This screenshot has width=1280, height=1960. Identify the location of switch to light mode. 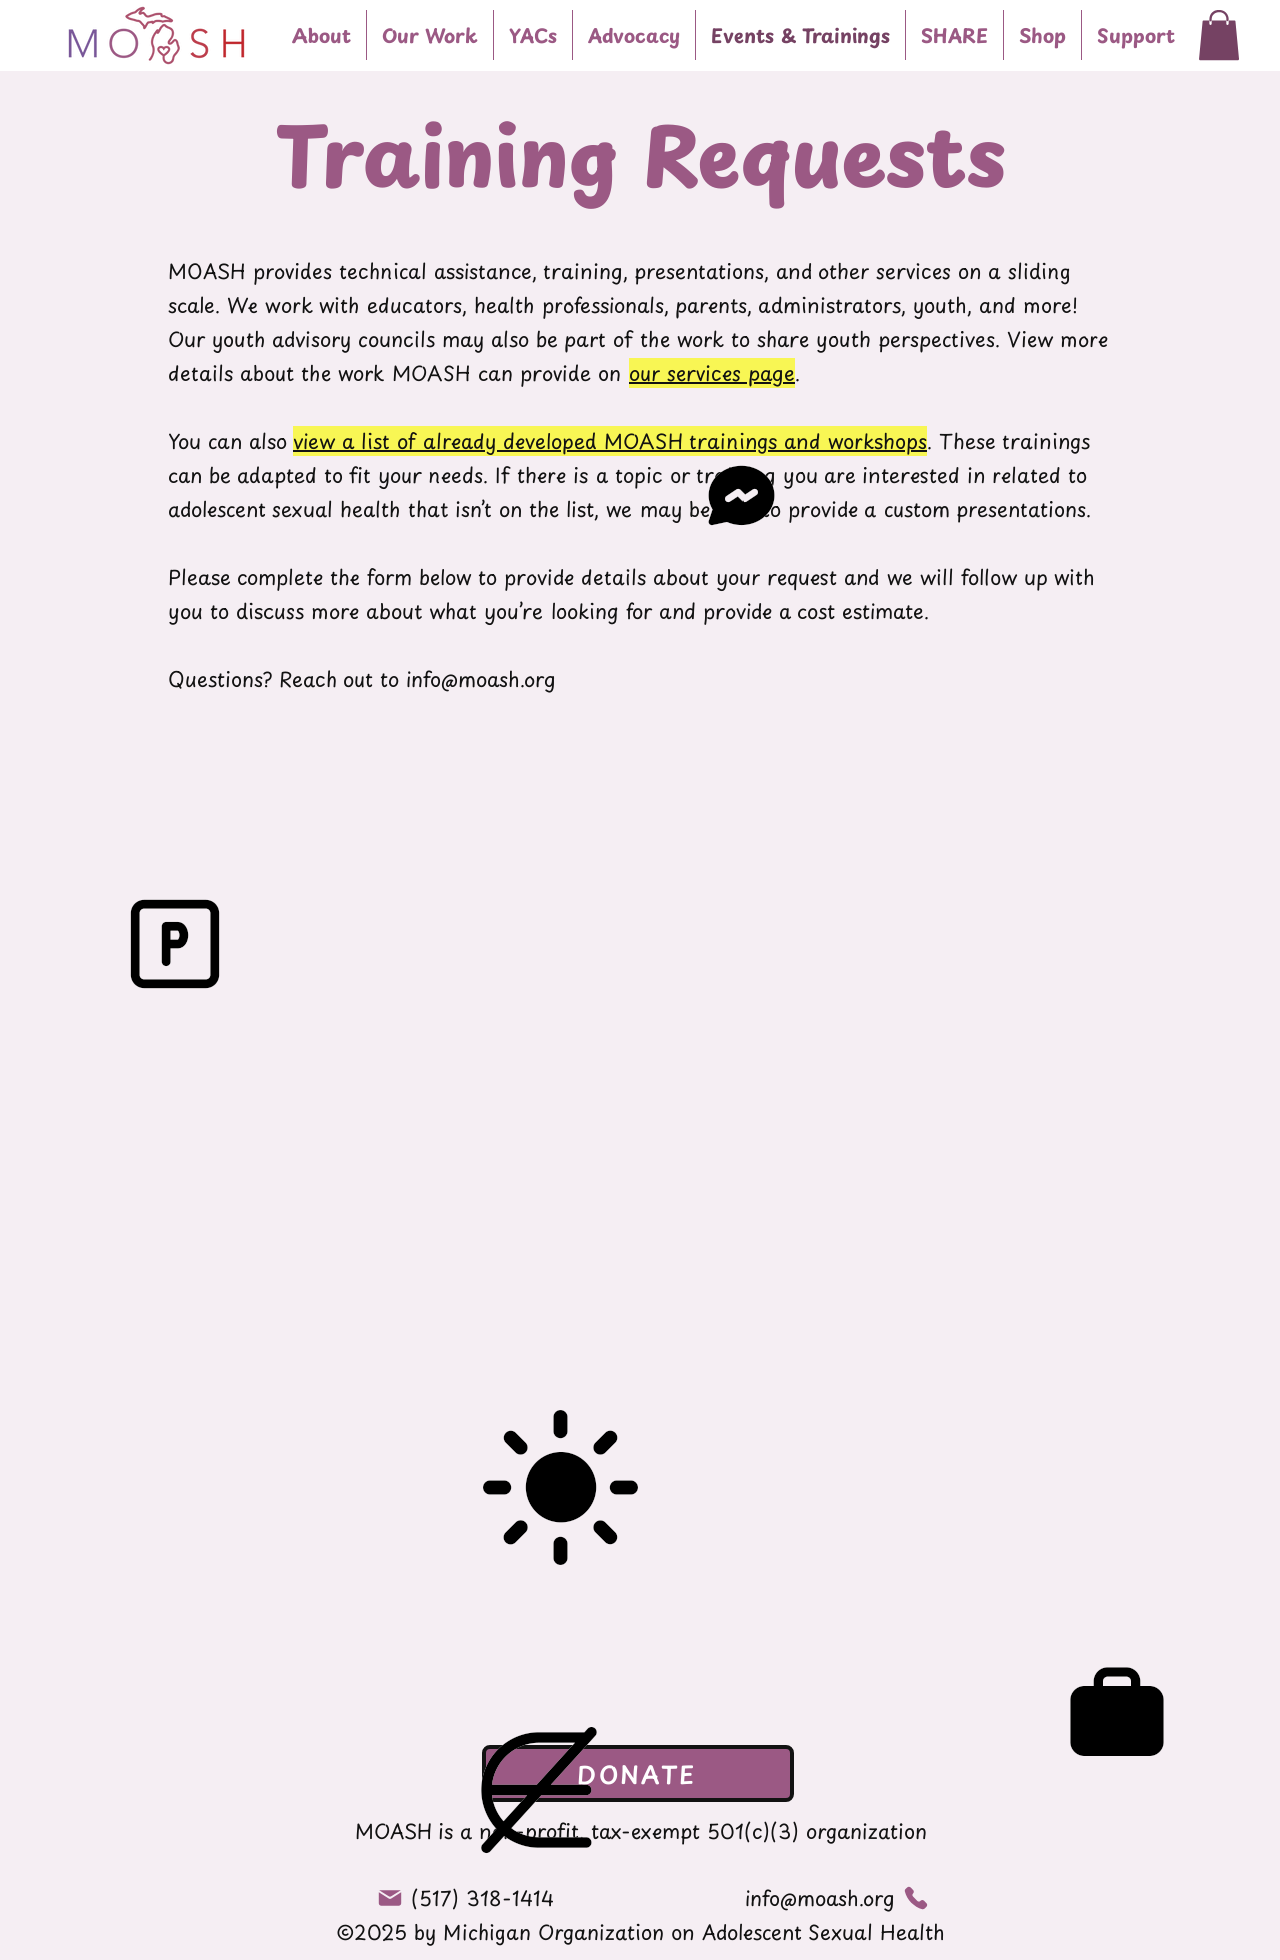
(560, 1487).